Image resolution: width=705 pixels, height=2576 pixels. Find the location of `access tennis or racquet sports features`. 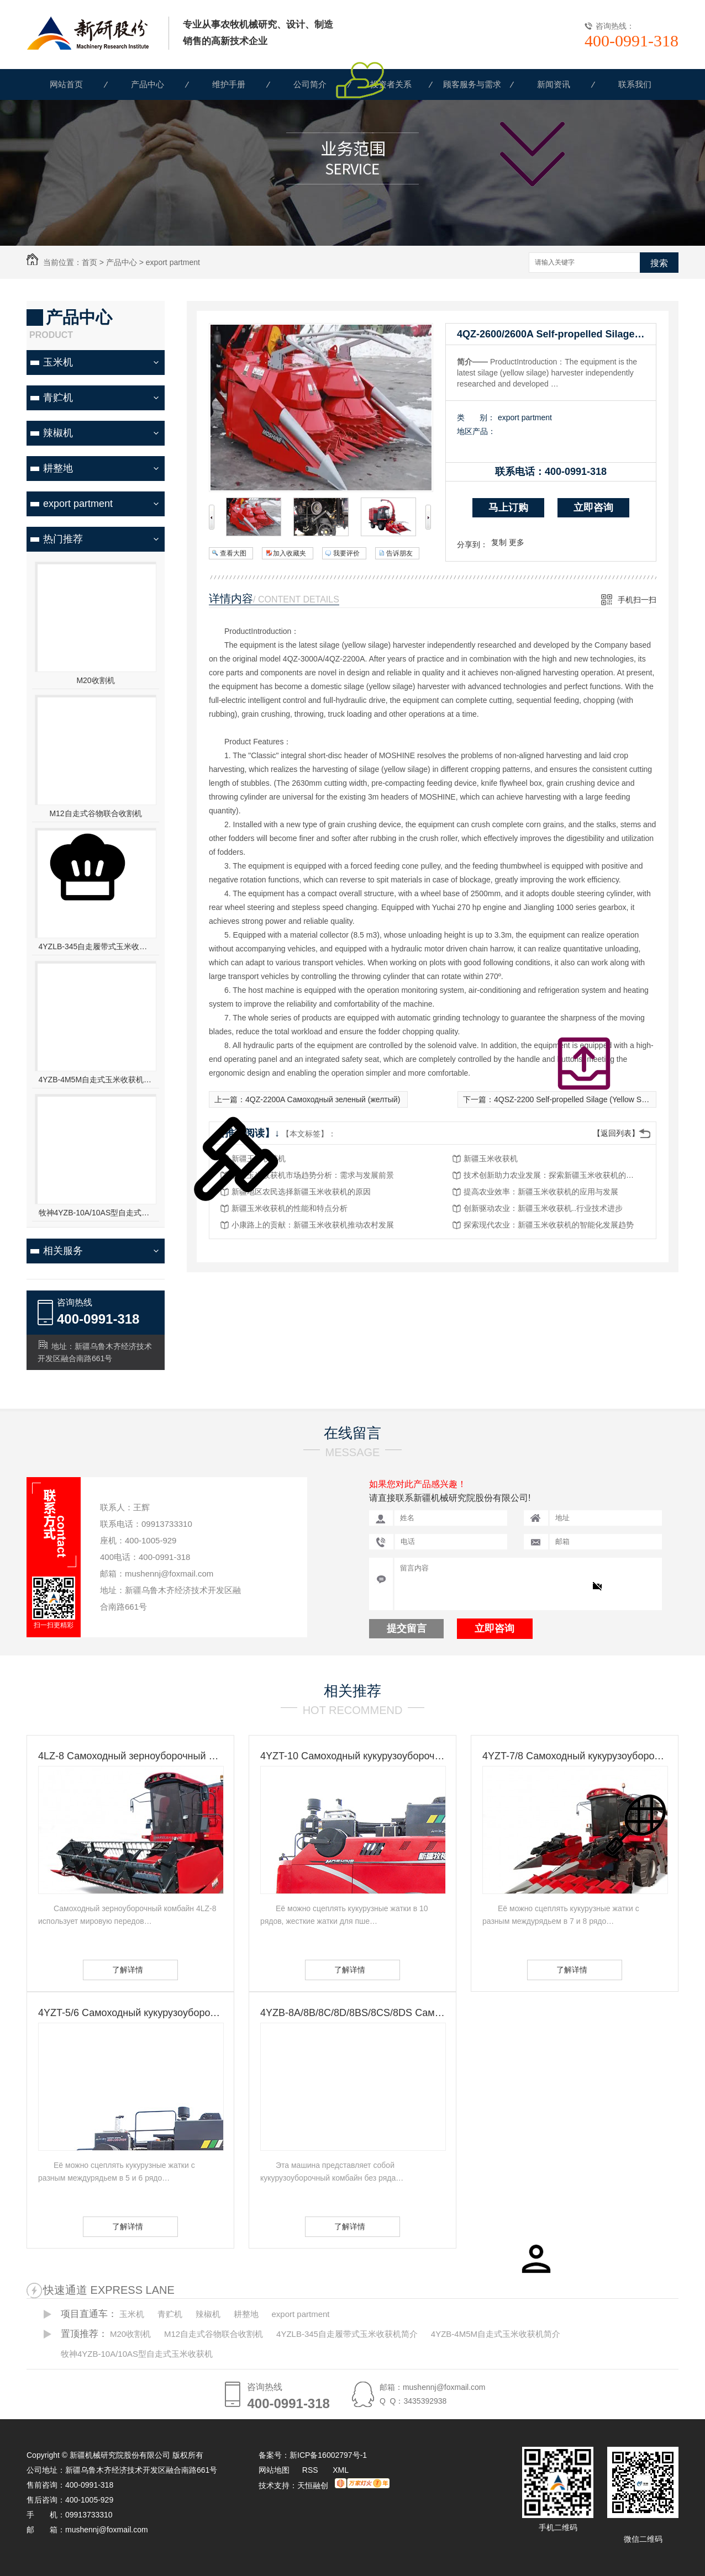

access tennis or racquet sports features is located at coordinates (634, 1826).